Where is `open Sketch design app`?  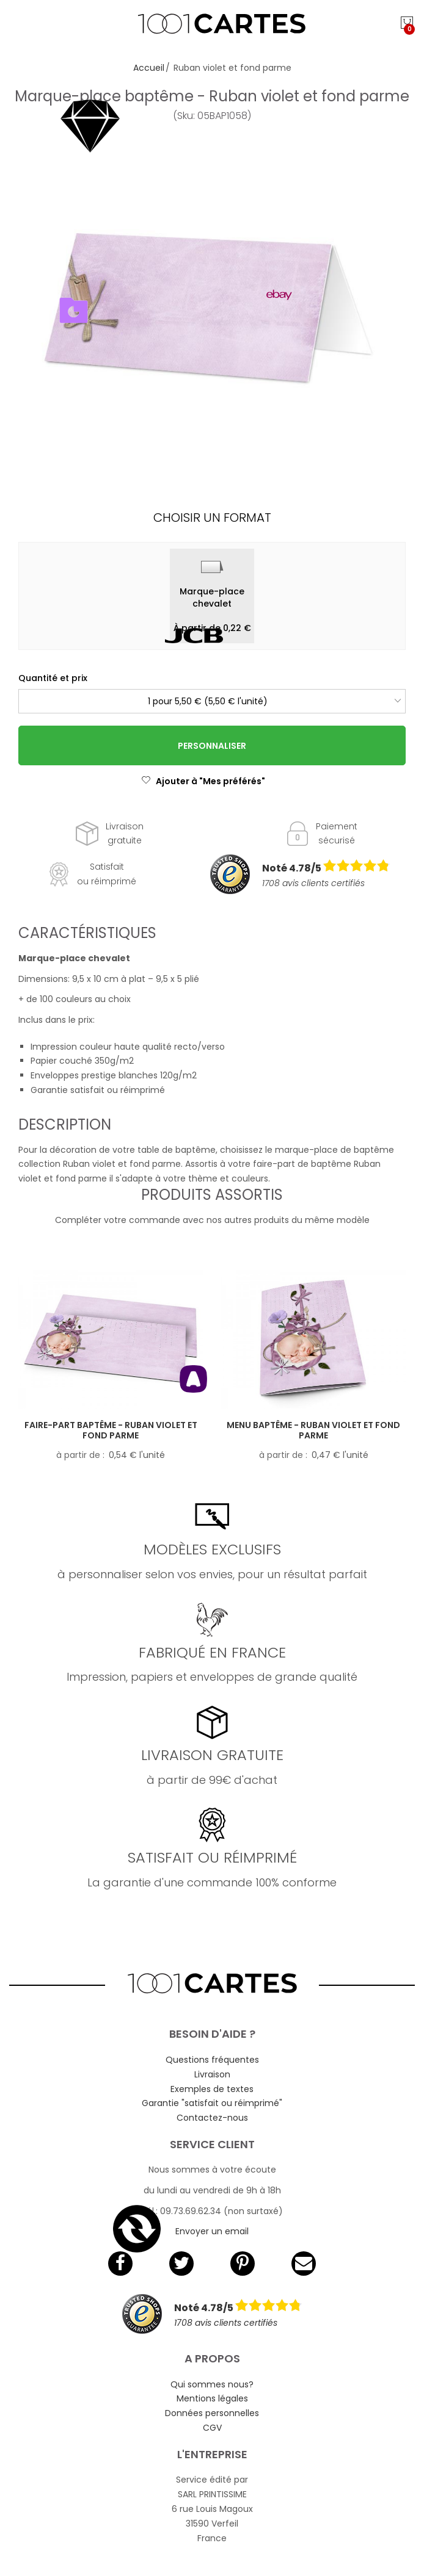
open Sketch design app is located at coordinates (90, 126).